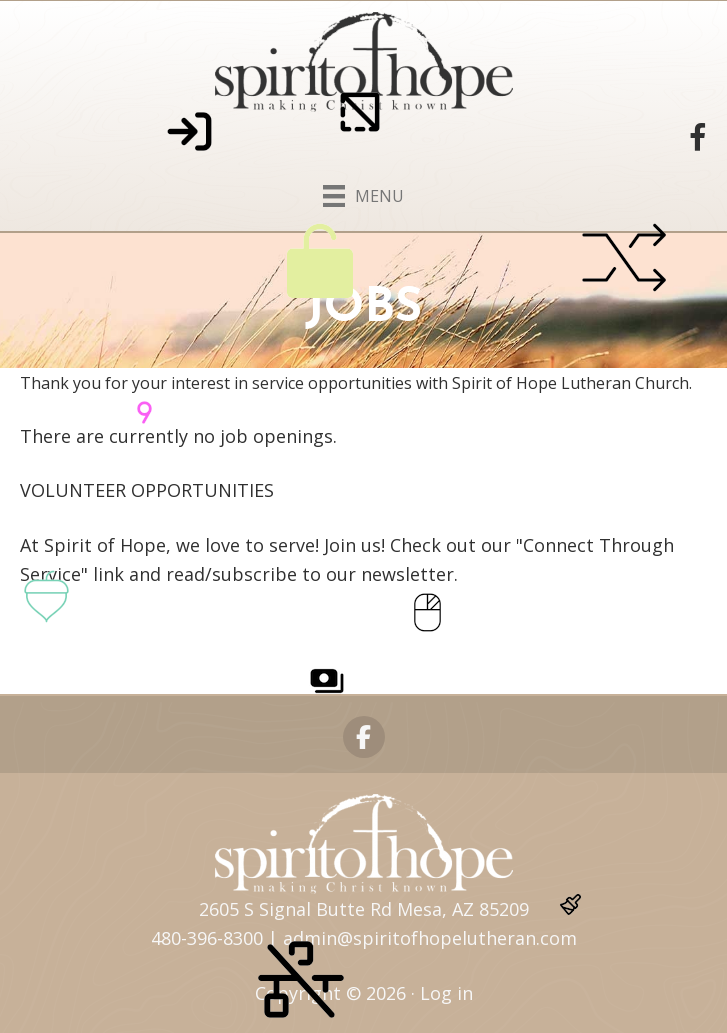 Image resolution: width=727 pixels, height=1033 pixels. What do you see at coordinates (622, 257) in the screenshot?
I see `shuffle or randomize playlist order` at bounding box center [622, 257].